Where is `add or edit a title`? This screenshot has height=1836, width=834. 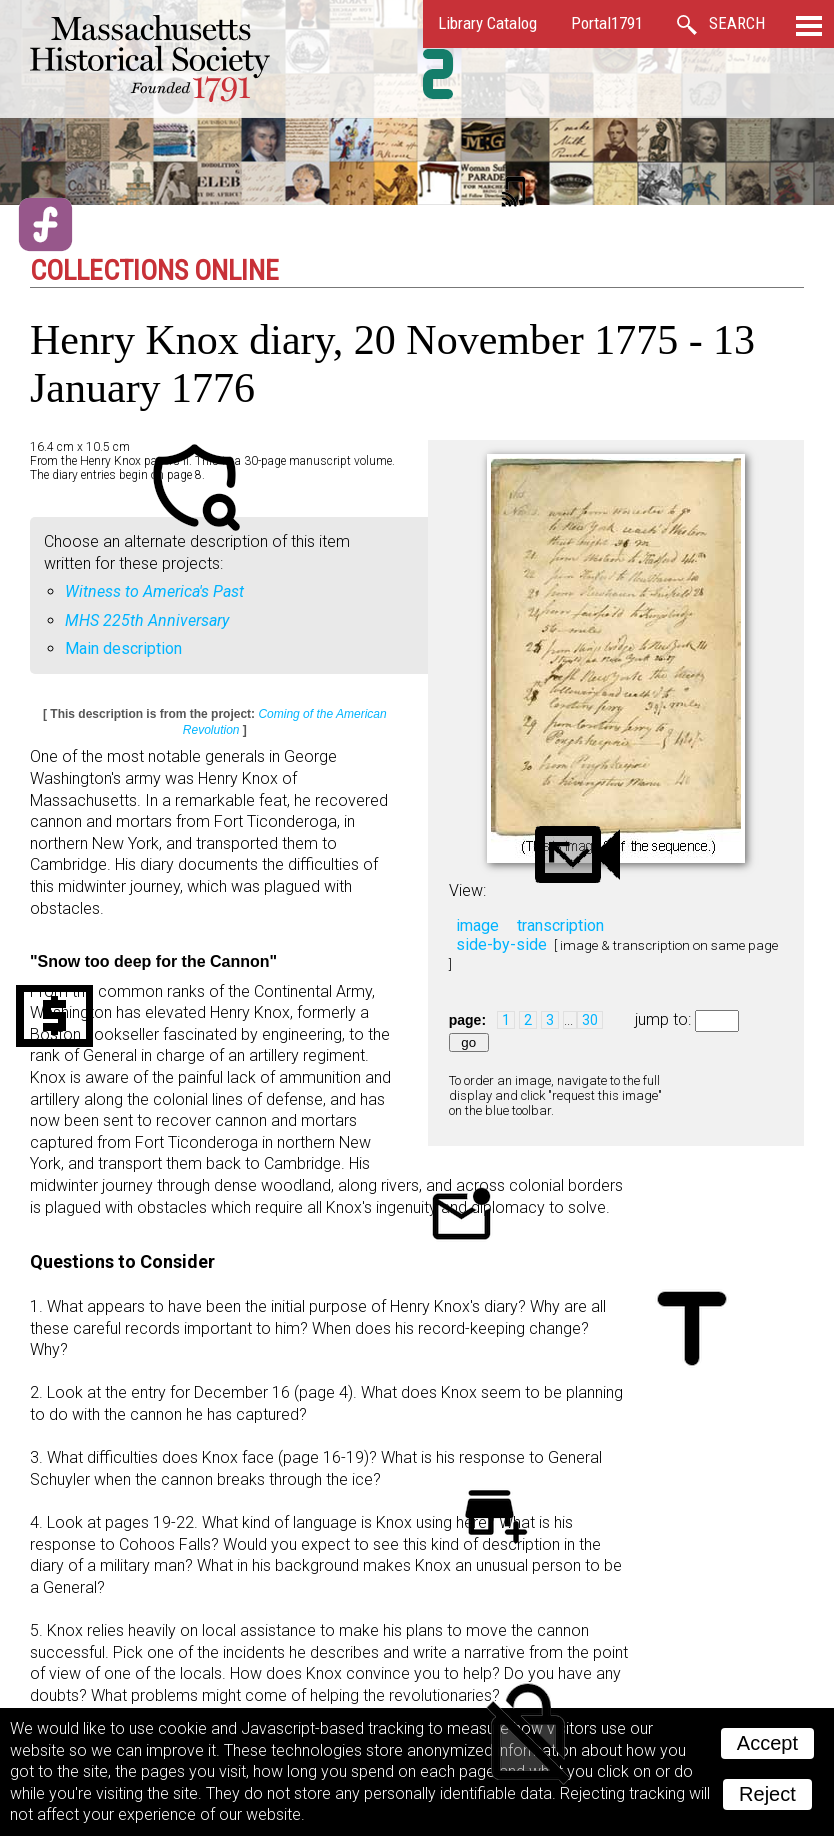 add or edit a title is located at coordinates (692, 1331).